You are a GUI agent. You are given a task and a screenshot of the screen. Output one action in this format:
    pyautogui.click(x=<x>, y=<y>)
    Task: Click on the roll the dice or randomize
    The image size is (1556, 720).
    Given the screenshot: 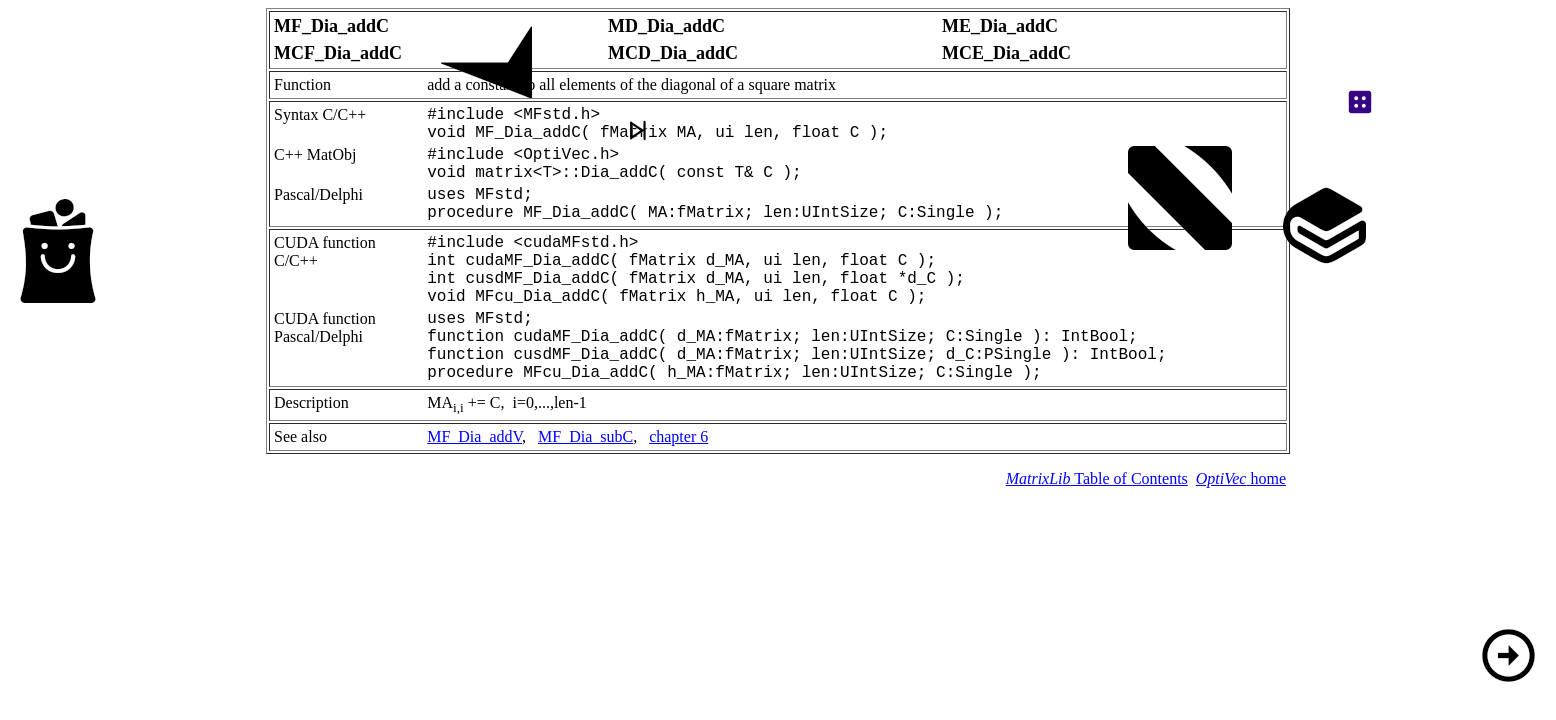 What is the action you would take?
    pyautogui.click(x=1360, y=102)
    